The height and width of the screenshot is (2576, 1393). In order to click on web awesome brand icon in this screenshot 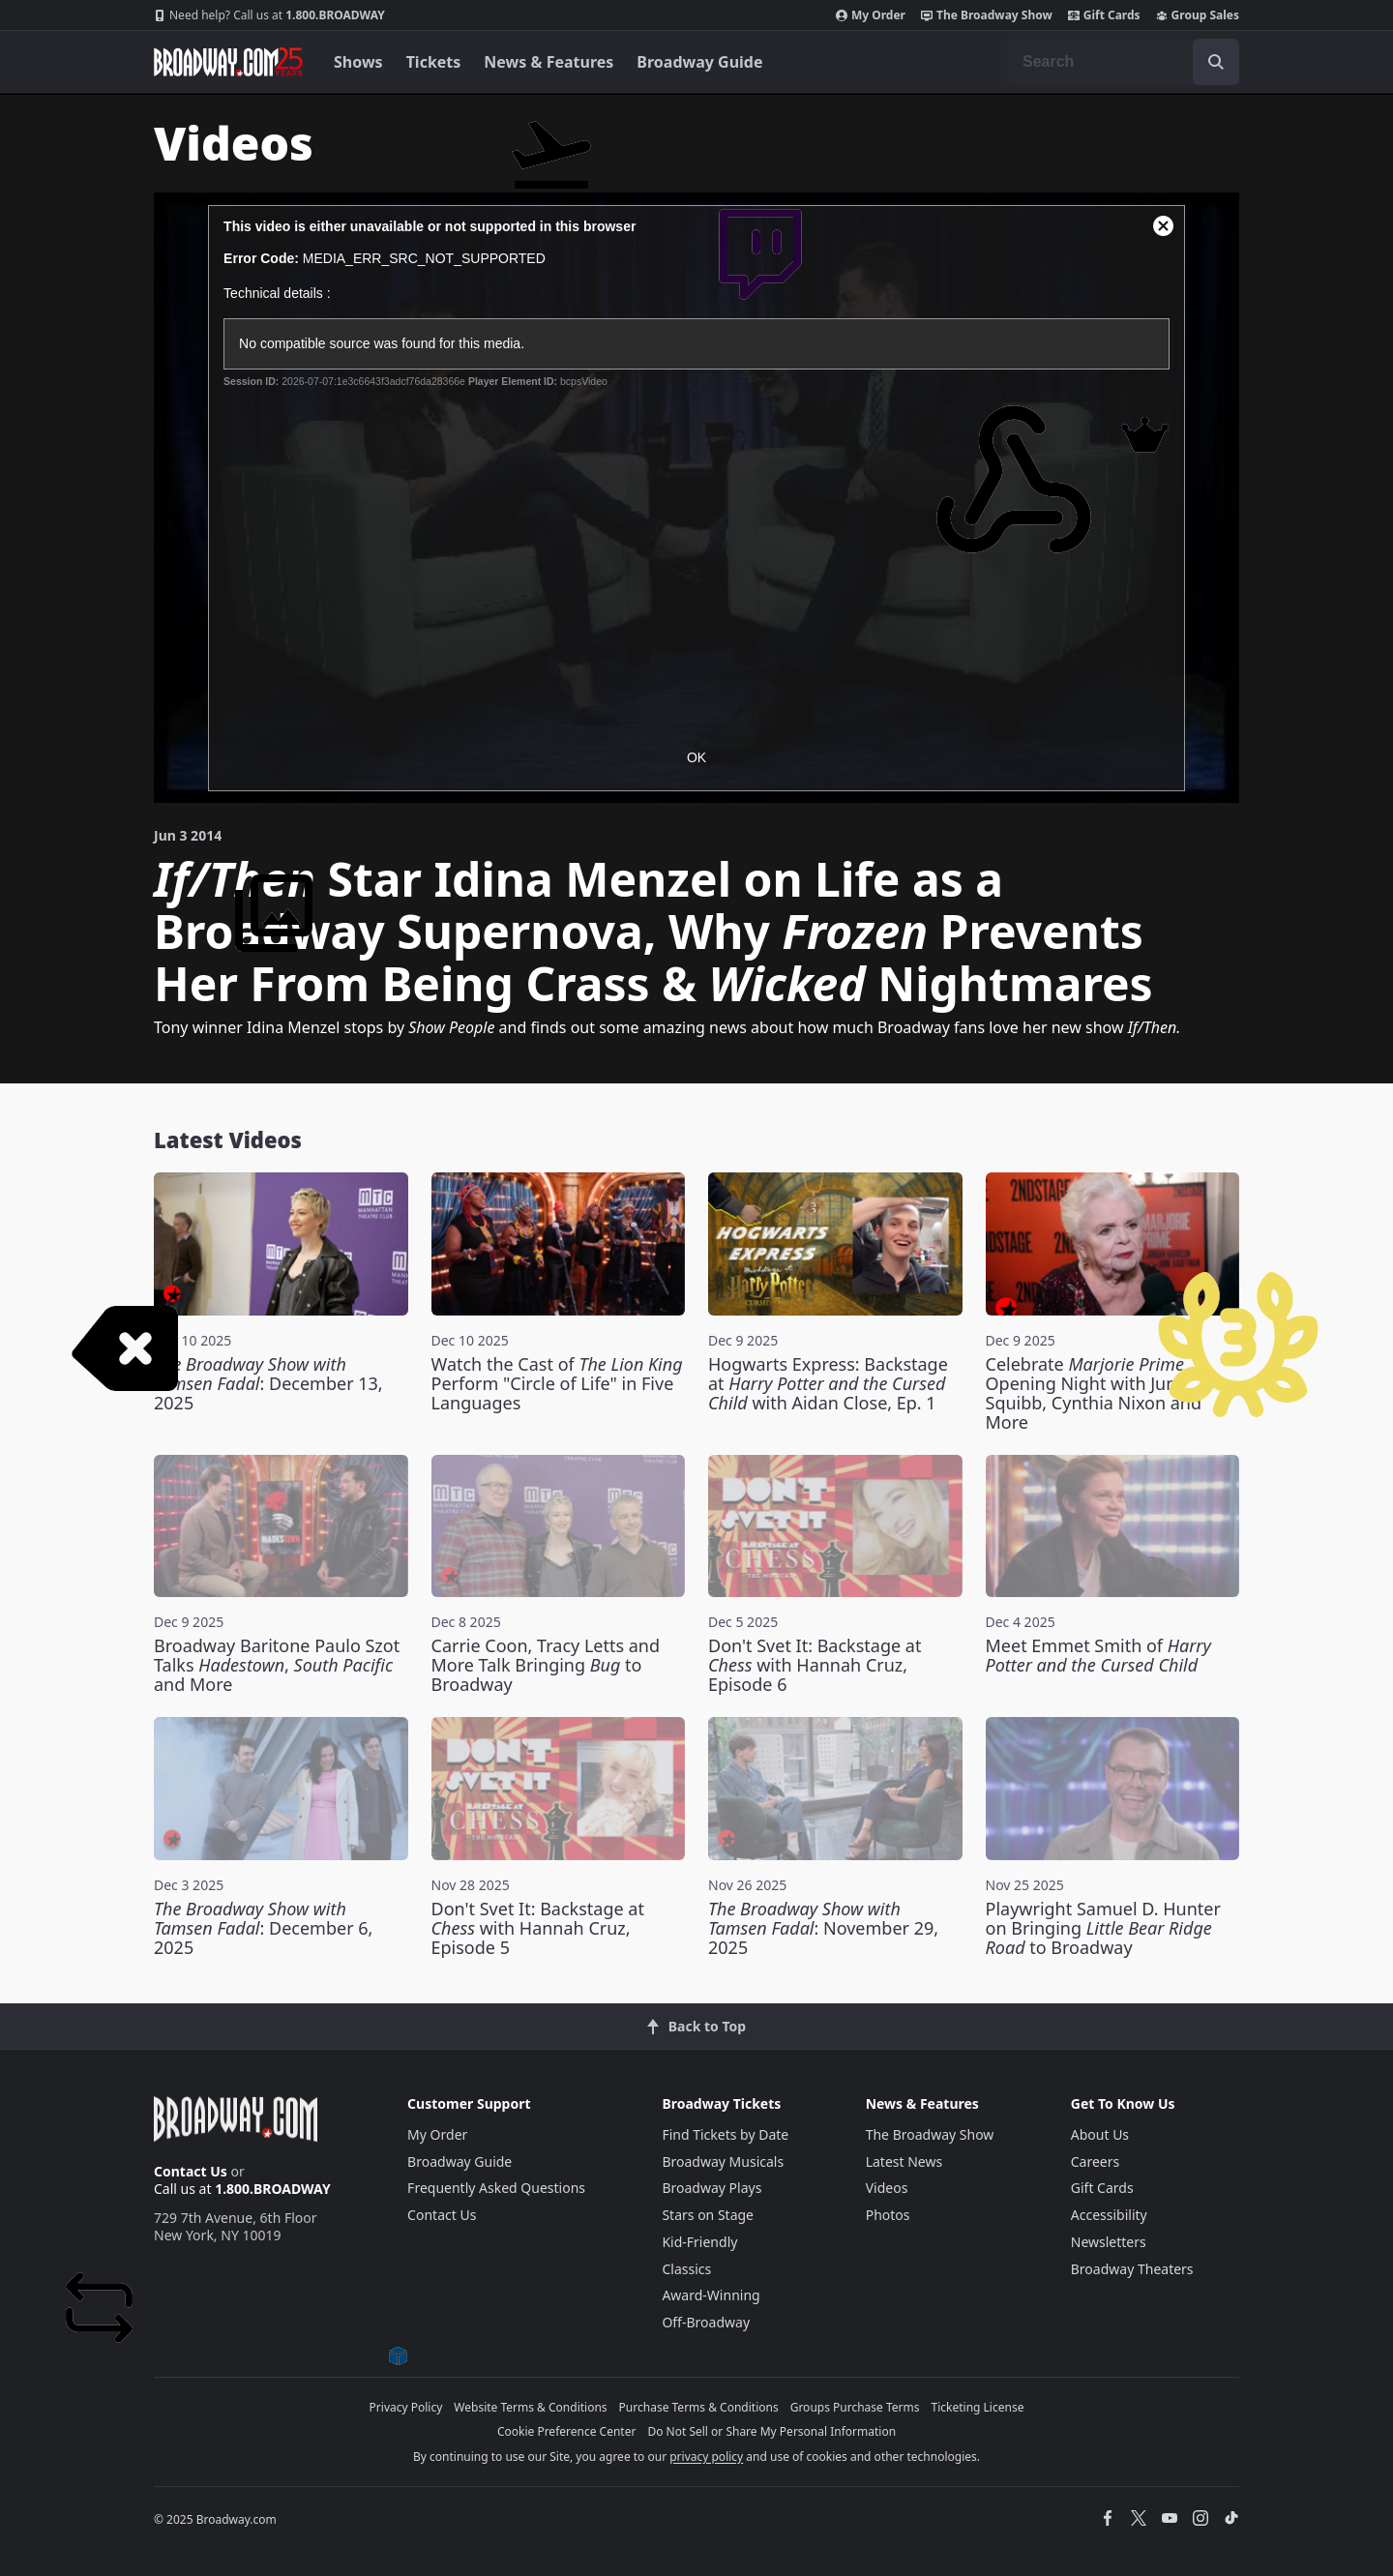, I will do `click(1144, 435)`.